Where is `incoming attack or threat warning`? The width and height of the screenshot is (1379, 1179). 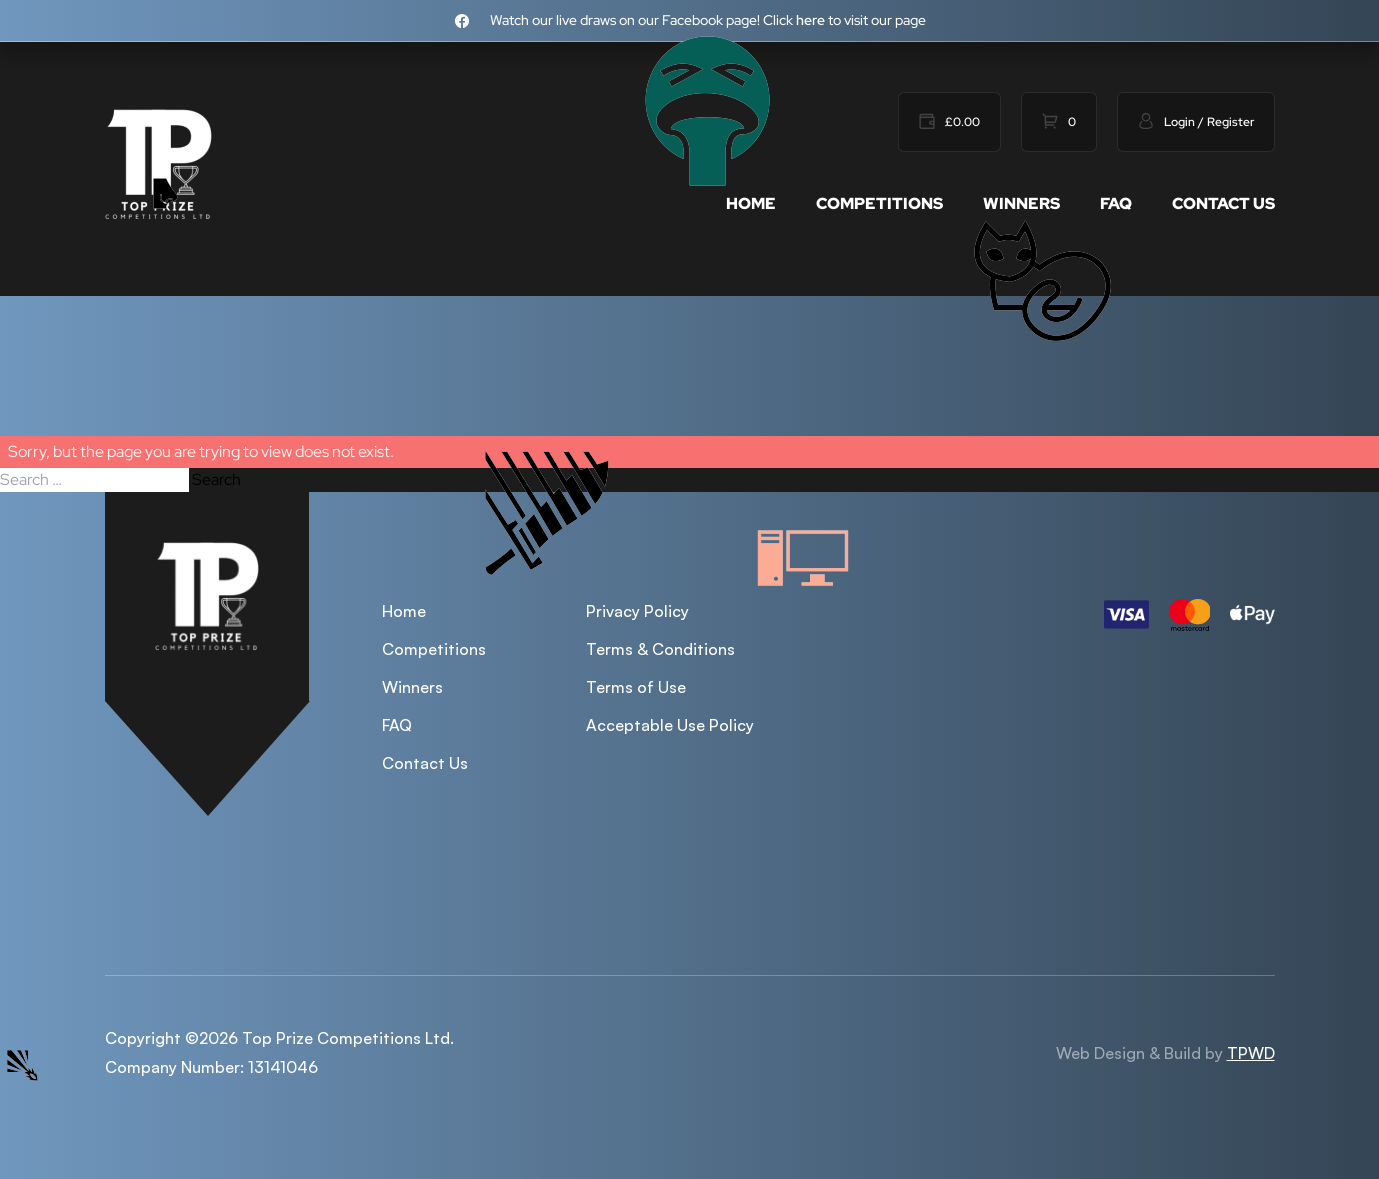
incoming attack or threat warning is located at coordinates (22, 1065).